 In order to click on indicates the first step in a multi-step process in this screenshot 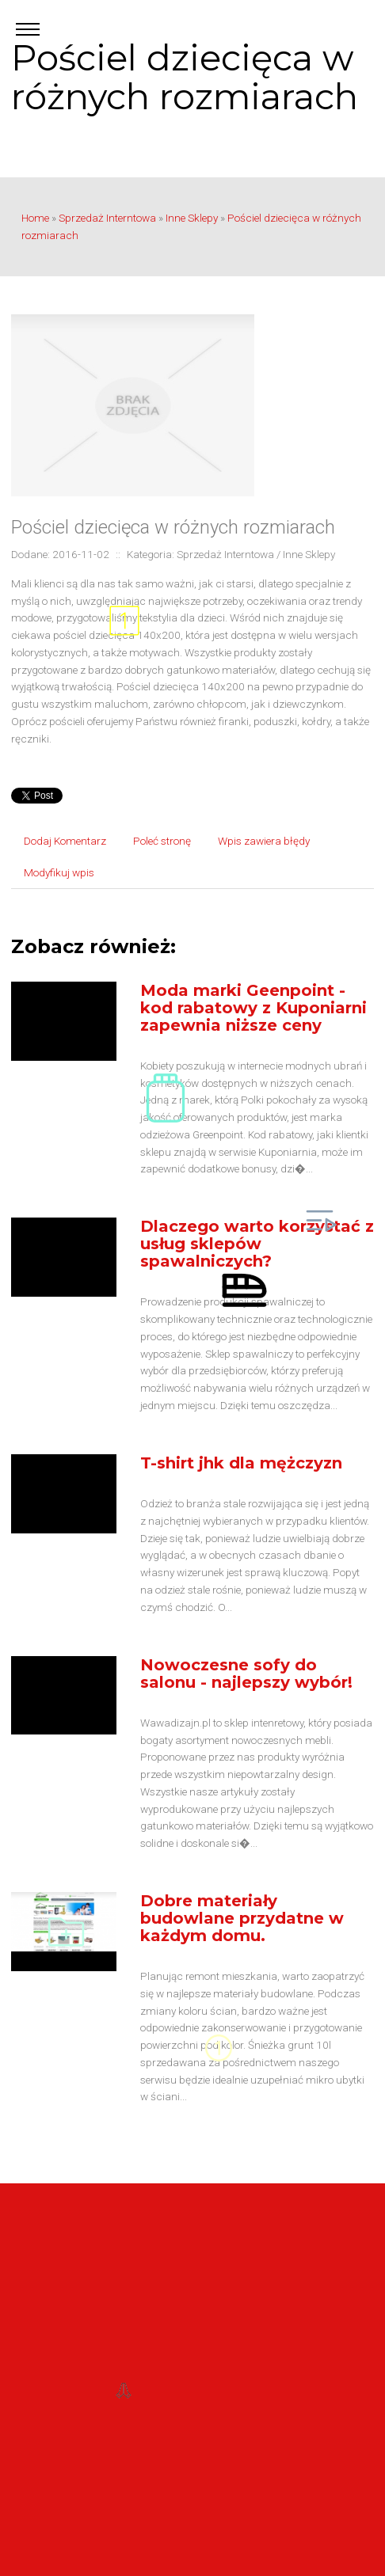, I will do `click(219, 2048)`.